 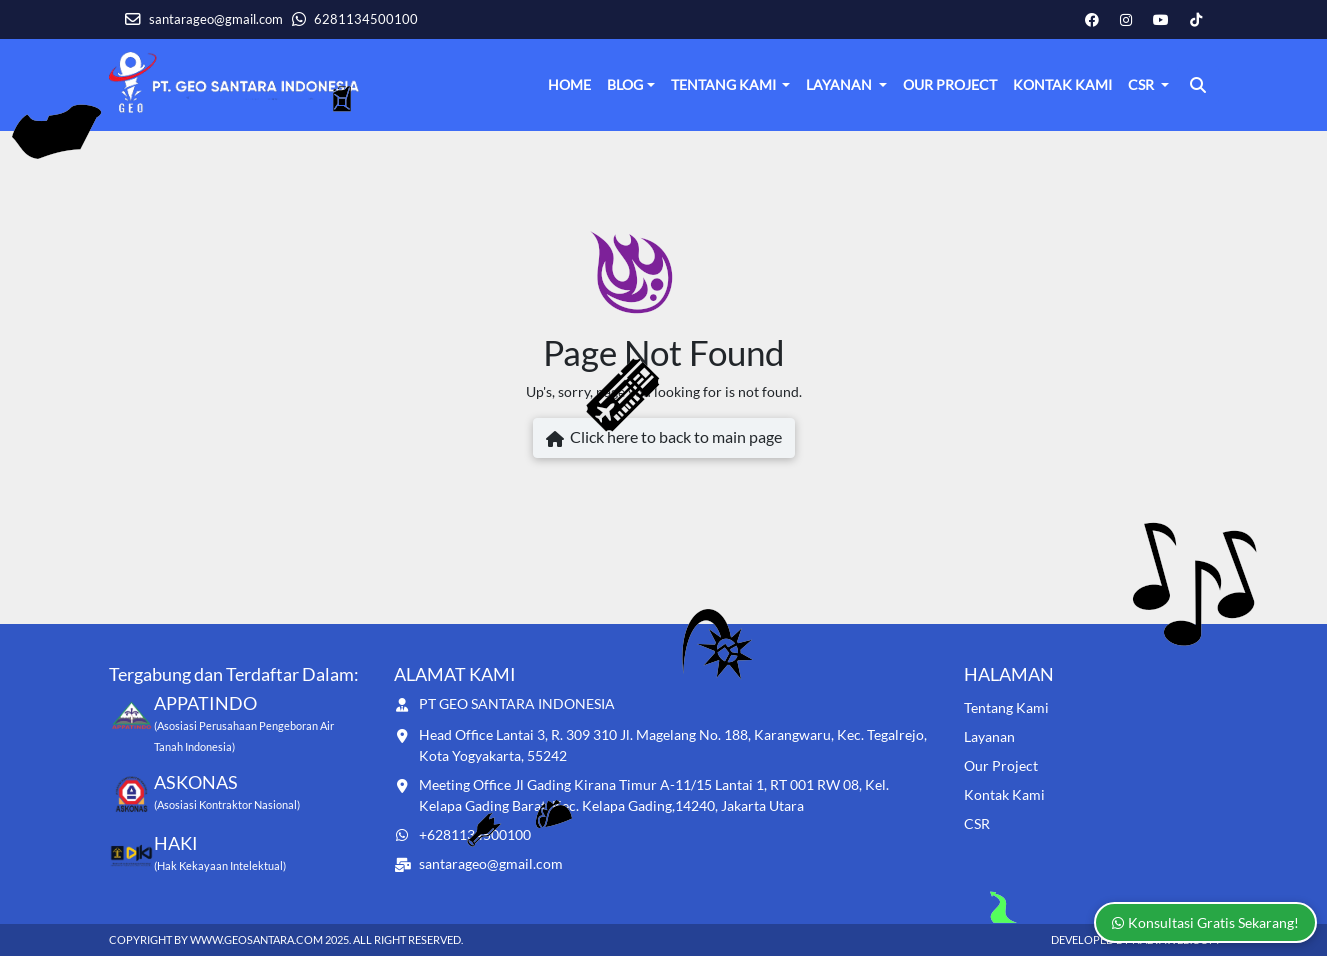 I want to click on select hungary as your country or region, so click(x=56, y=131).